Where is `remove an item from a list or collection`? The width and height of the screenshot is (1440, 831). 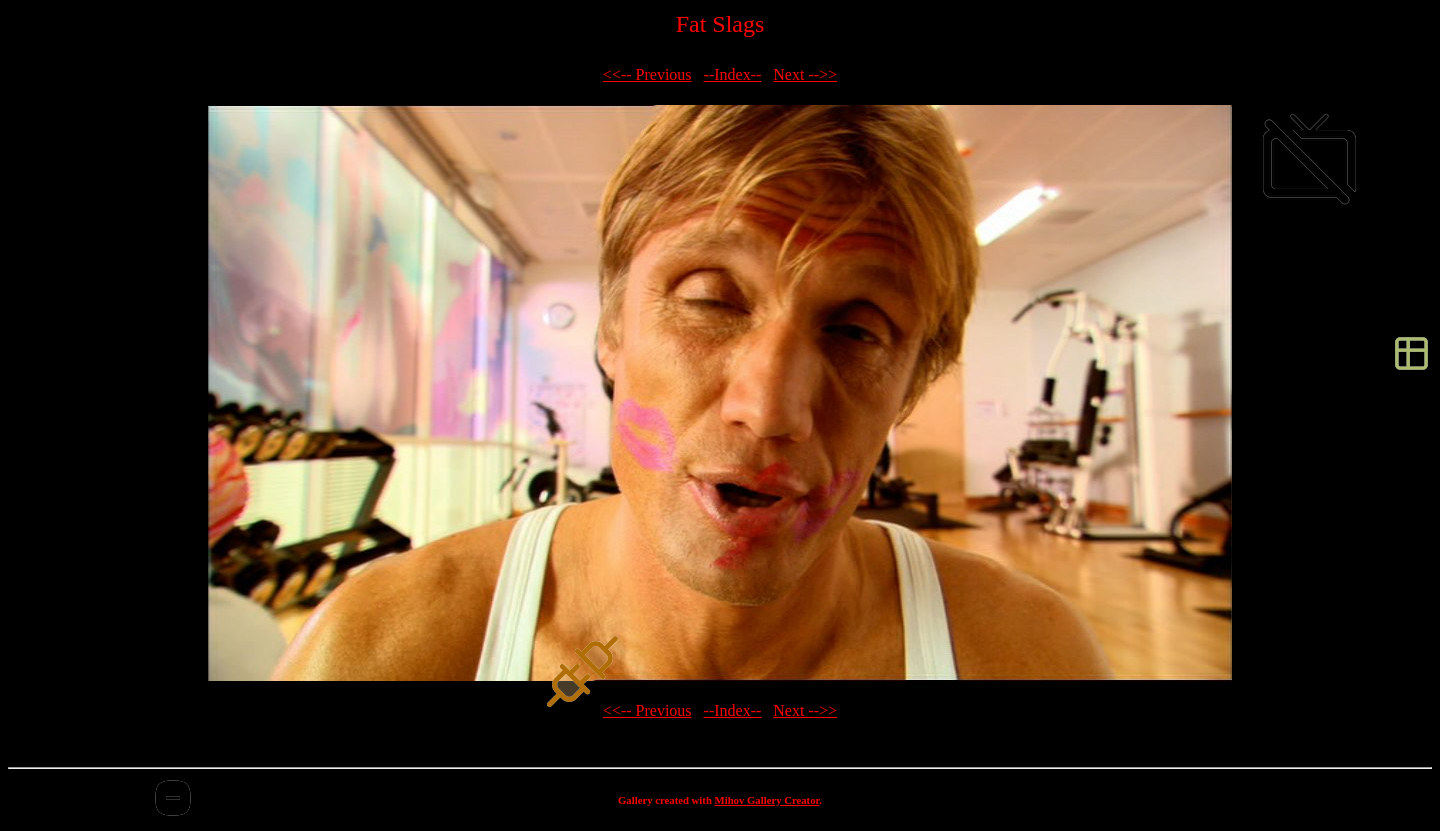
remove an item from a list or collection is located at coordinates (173, 798).